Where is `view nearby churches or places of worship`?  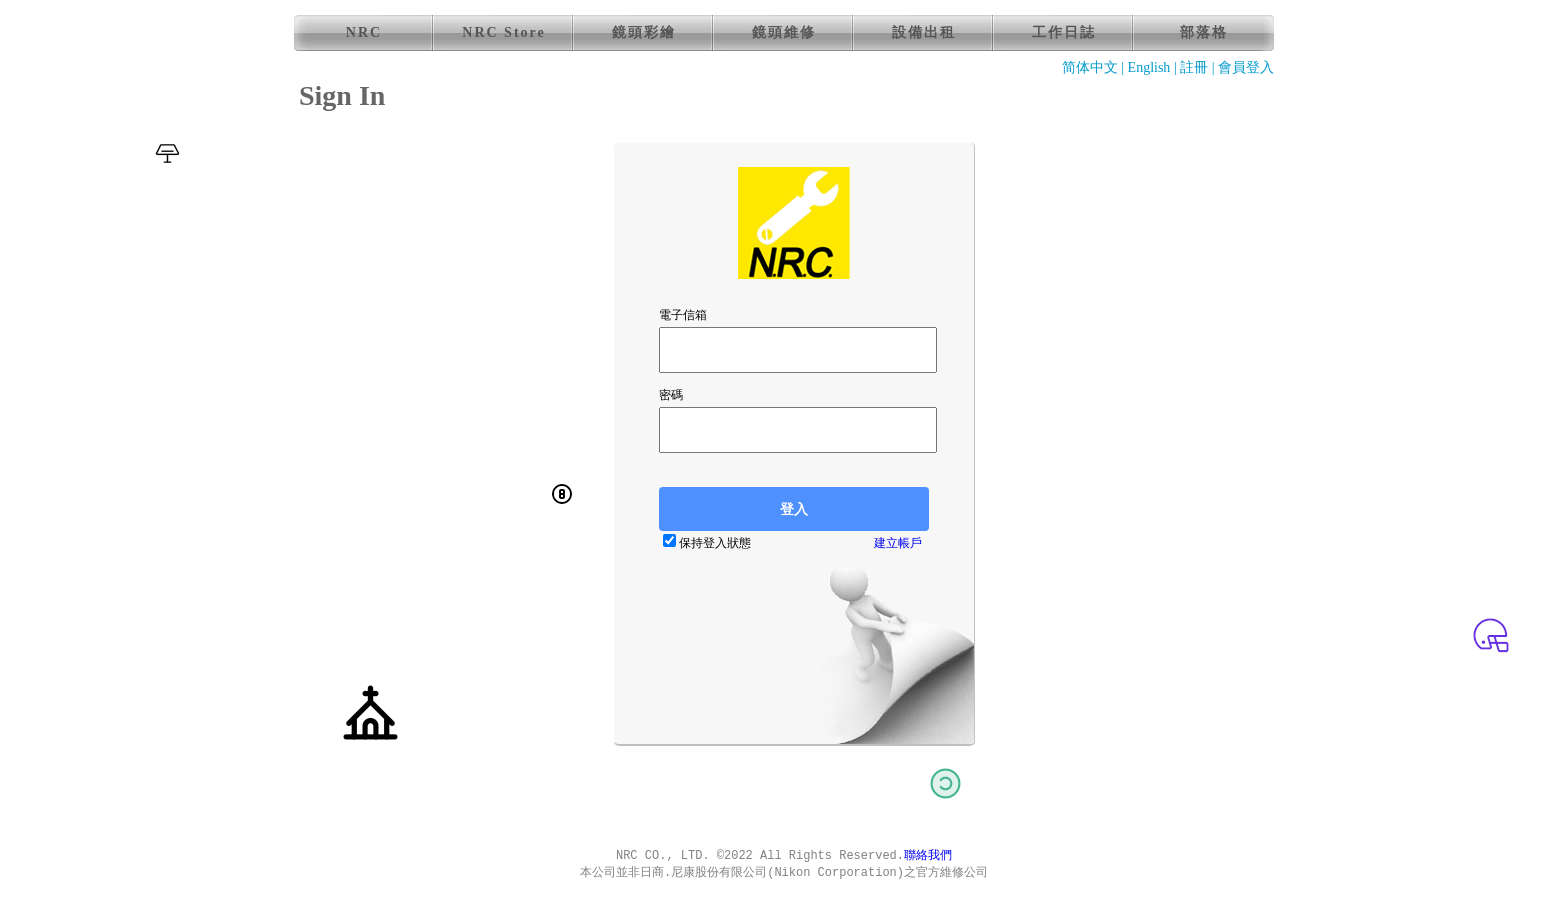 view nearby churches or places of worship is located at coordinates (370, 712).